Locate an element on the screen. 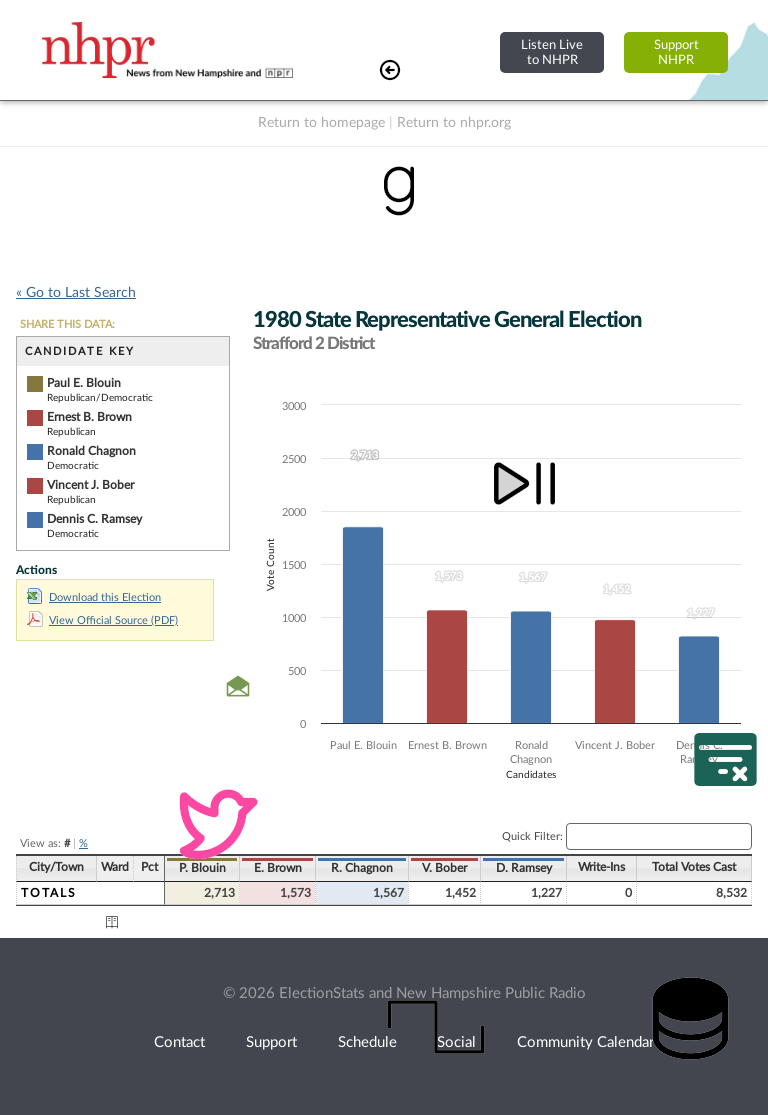 The image size is (768, 1115). toggle square wave audio signal is located at coordinates (436, 1027).